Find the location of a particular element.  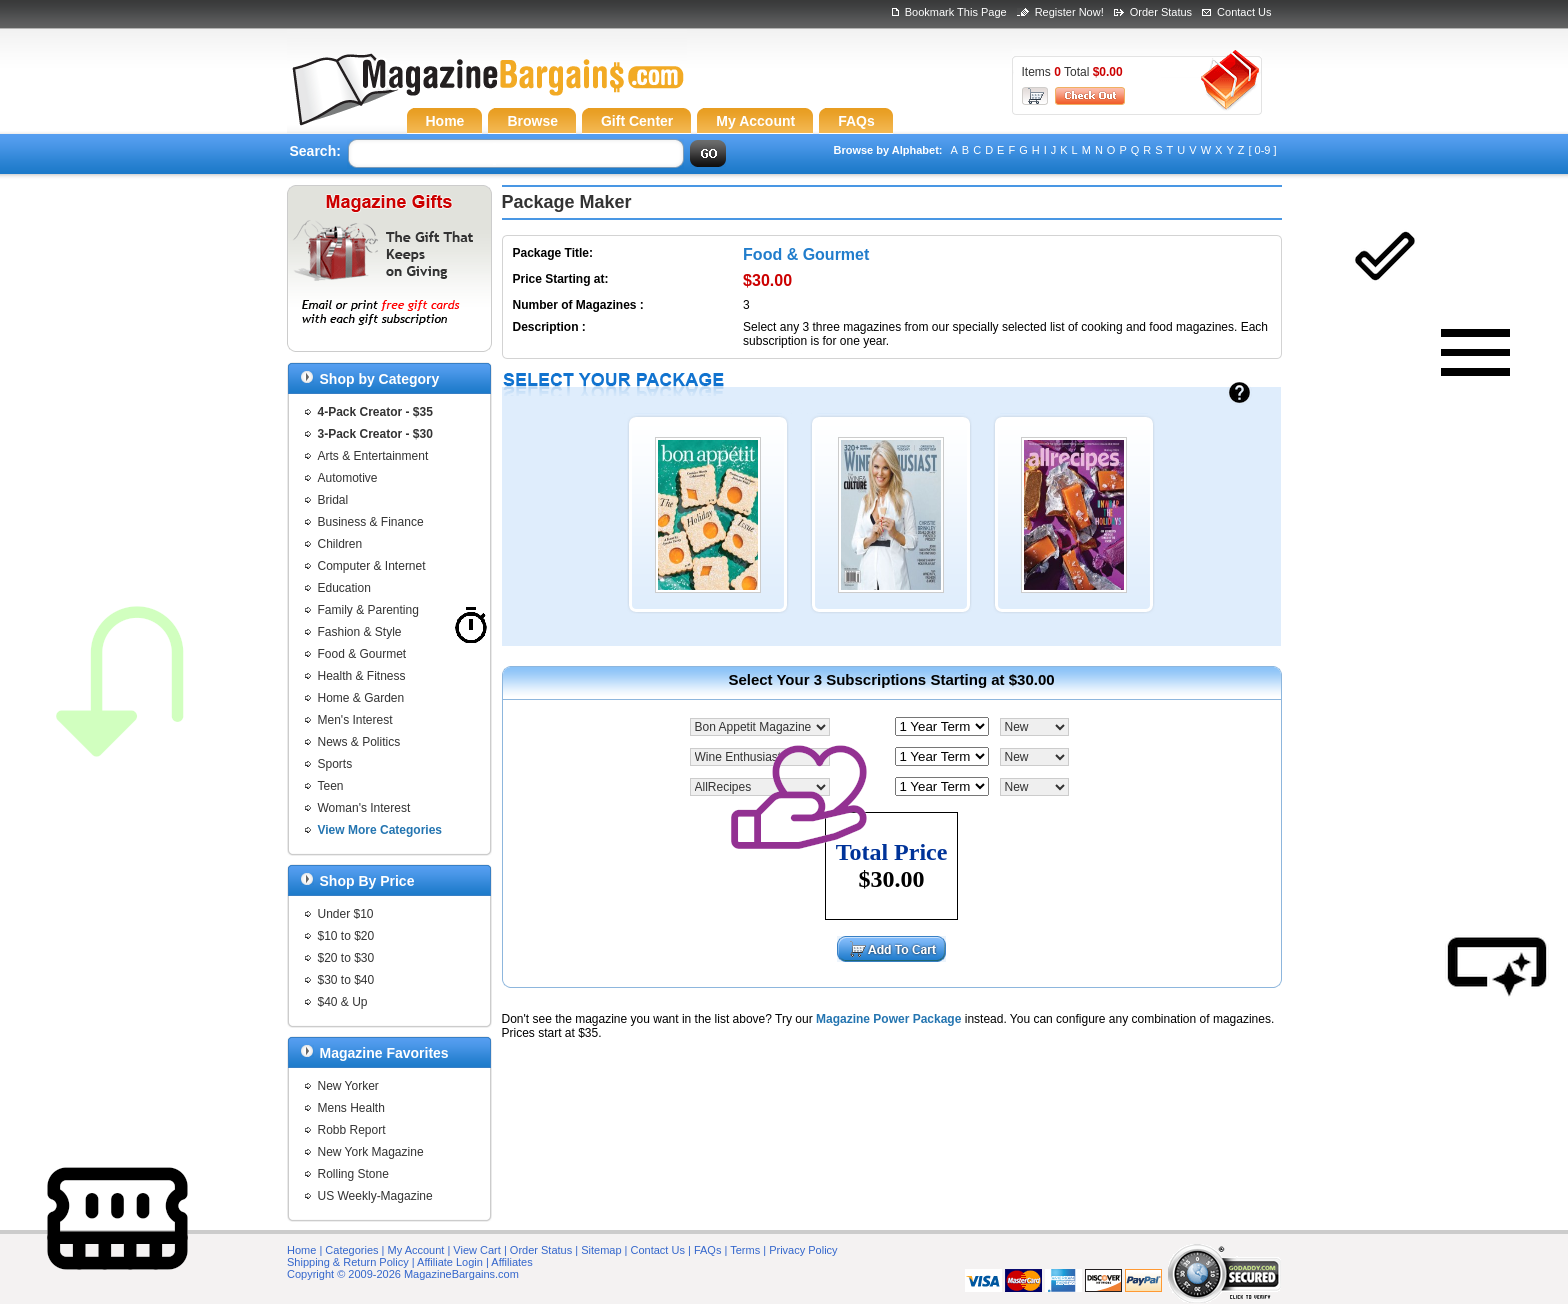

access help or support information is located at coordinates (1239, 392).